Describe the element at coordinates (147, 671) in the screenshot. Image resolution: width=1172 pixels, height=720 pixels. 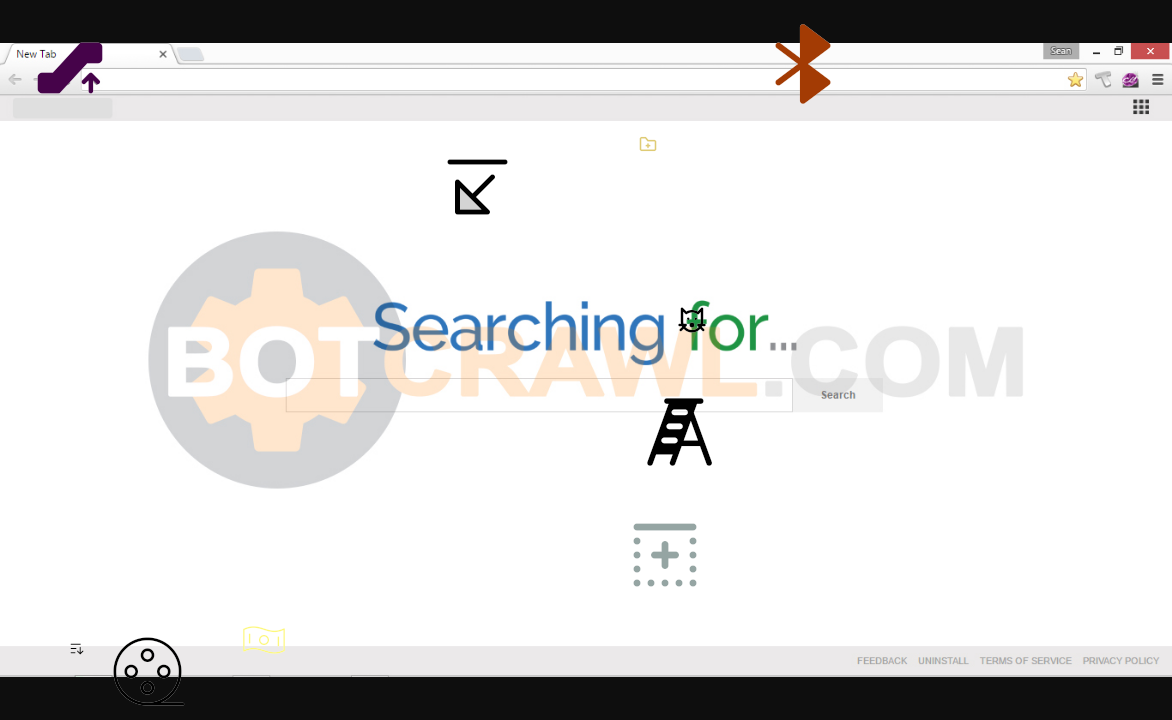
I see `access video or movie library` at that location.